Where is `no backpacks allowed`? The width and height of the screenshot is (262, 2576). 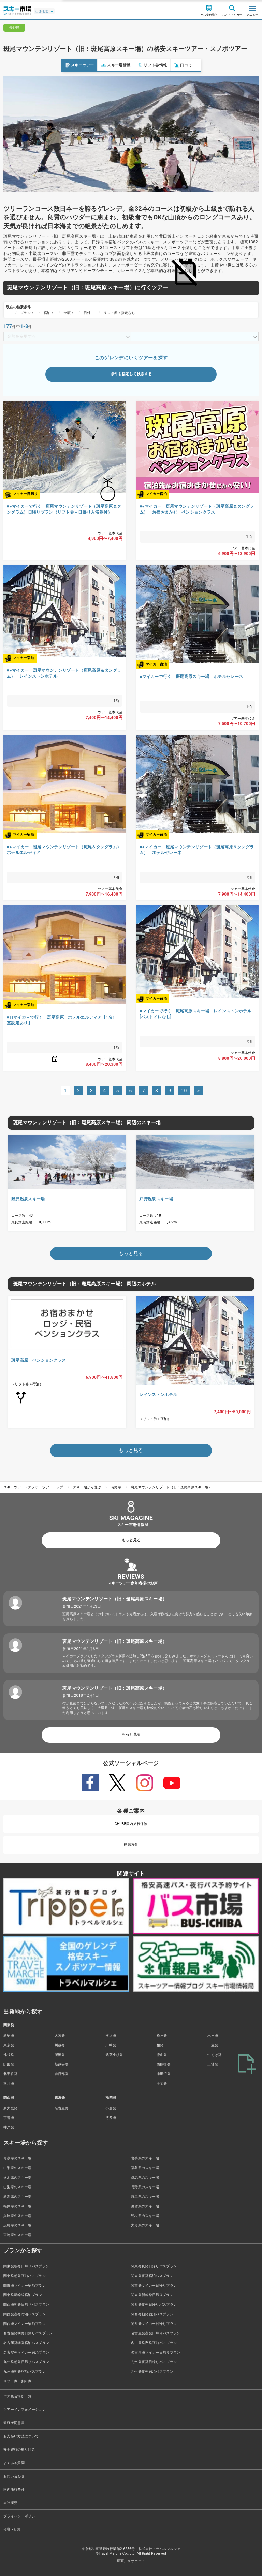 no backpacks allowed is located at coordinates (185, 272).